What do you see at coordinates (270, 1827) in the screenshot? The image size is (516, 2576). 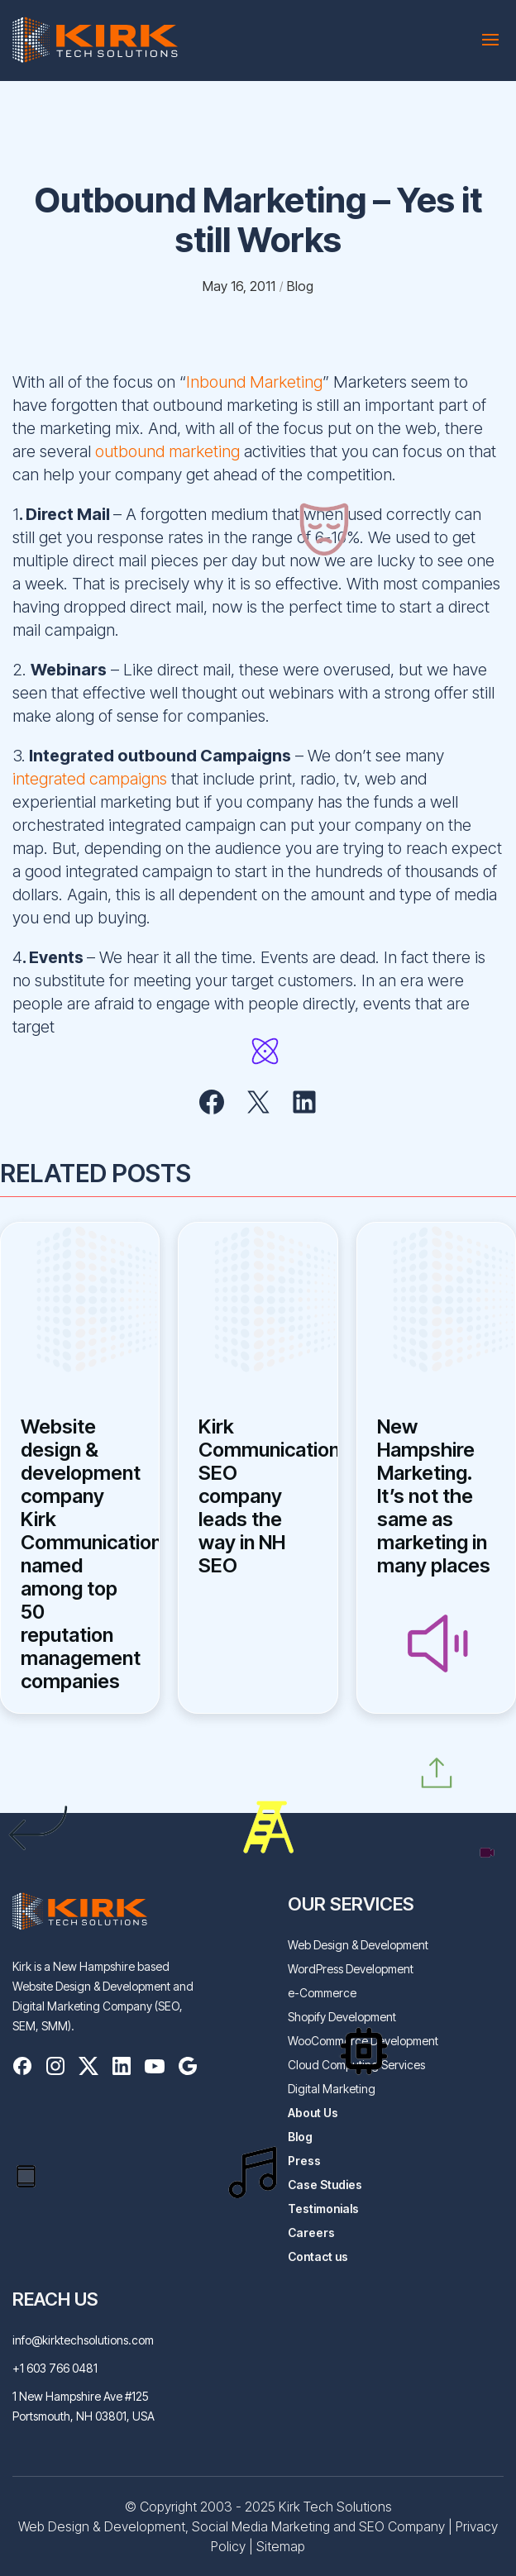 I see `access tools or equipment section` at bounding box center [270, 1827].